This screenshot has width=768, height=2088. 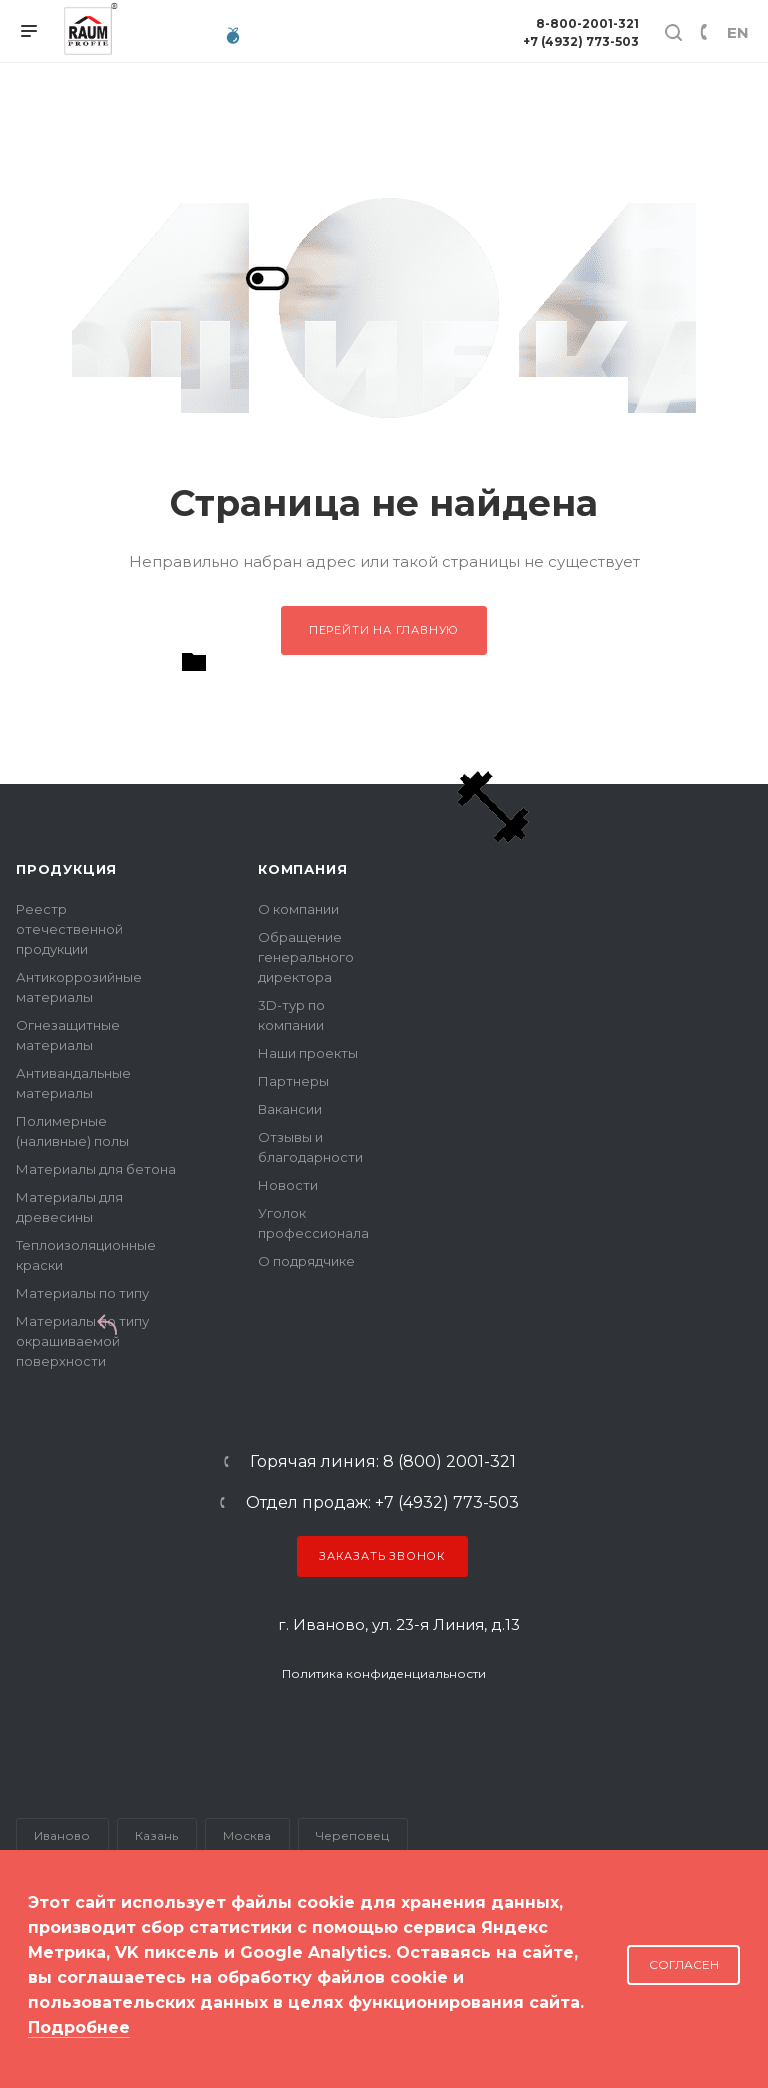 I want to click on reply to a message or comment, so click(x=107, y=1324).